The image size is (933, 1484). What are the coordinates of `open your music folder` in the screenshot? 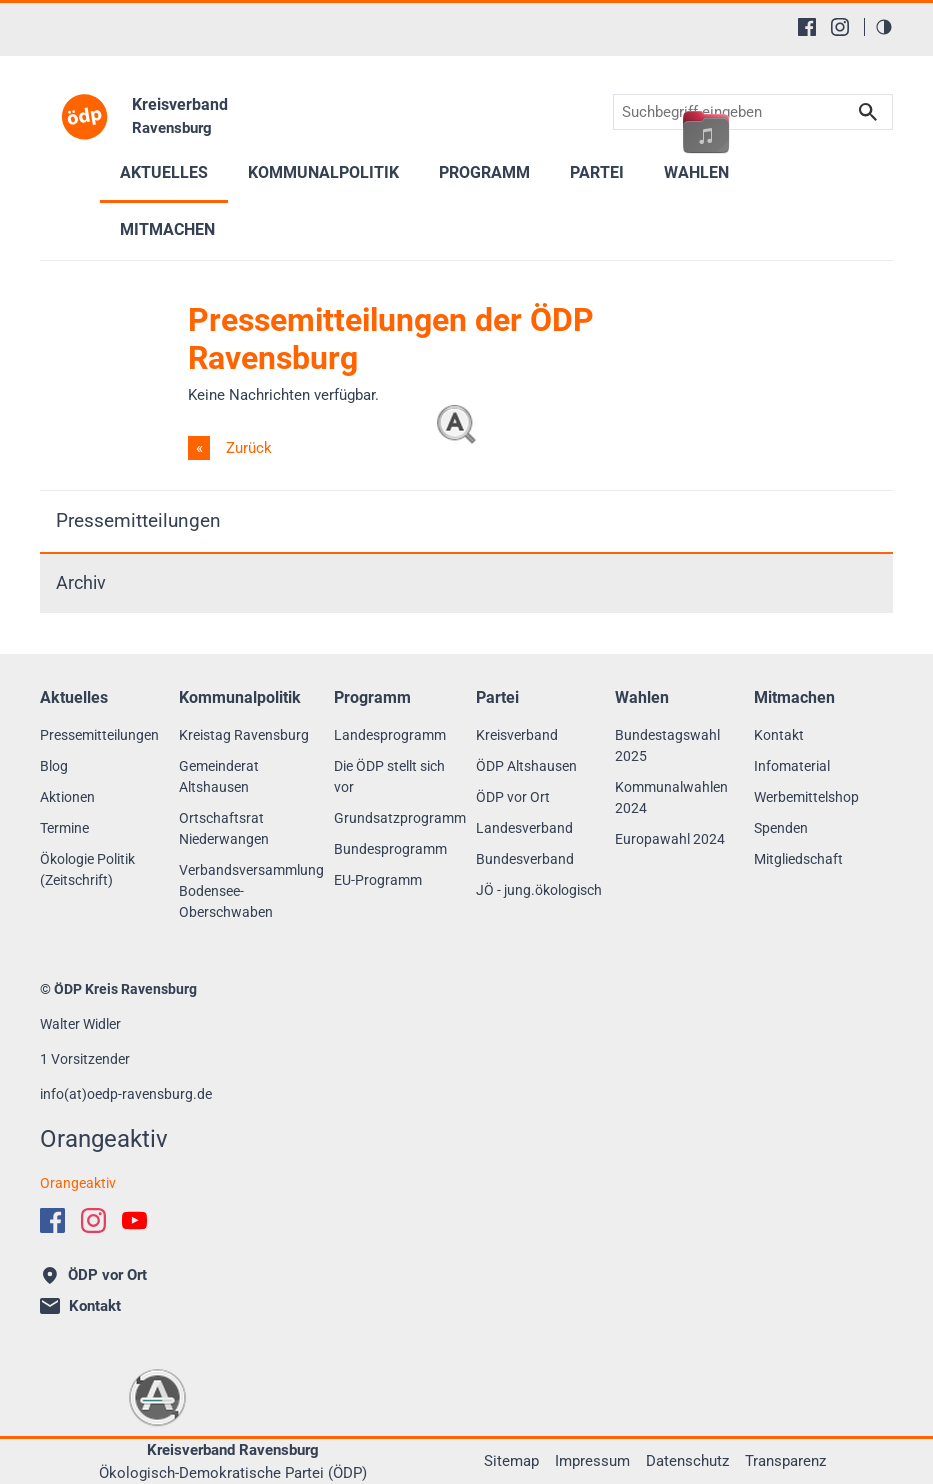 It's located at (706, 132).